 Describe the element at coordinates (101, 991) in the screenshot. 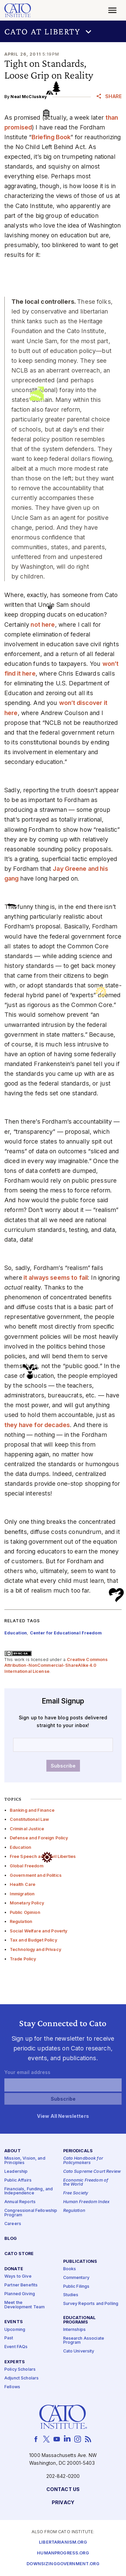

I see `access settings or configuration options` at that location.